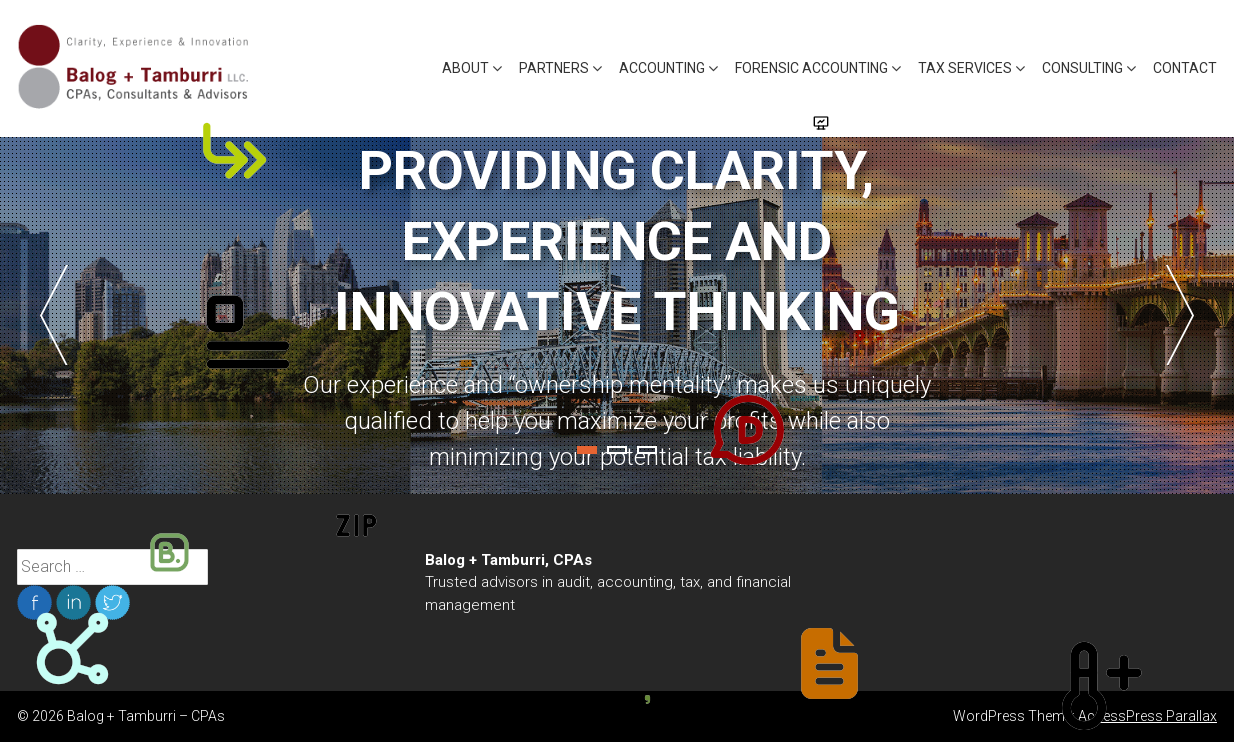 The height and width of the screenshot is (742, 1234). Describe the element at coordinates (236, 152) in the screenshot. I see `forward or redirect content multiple times` at that location.